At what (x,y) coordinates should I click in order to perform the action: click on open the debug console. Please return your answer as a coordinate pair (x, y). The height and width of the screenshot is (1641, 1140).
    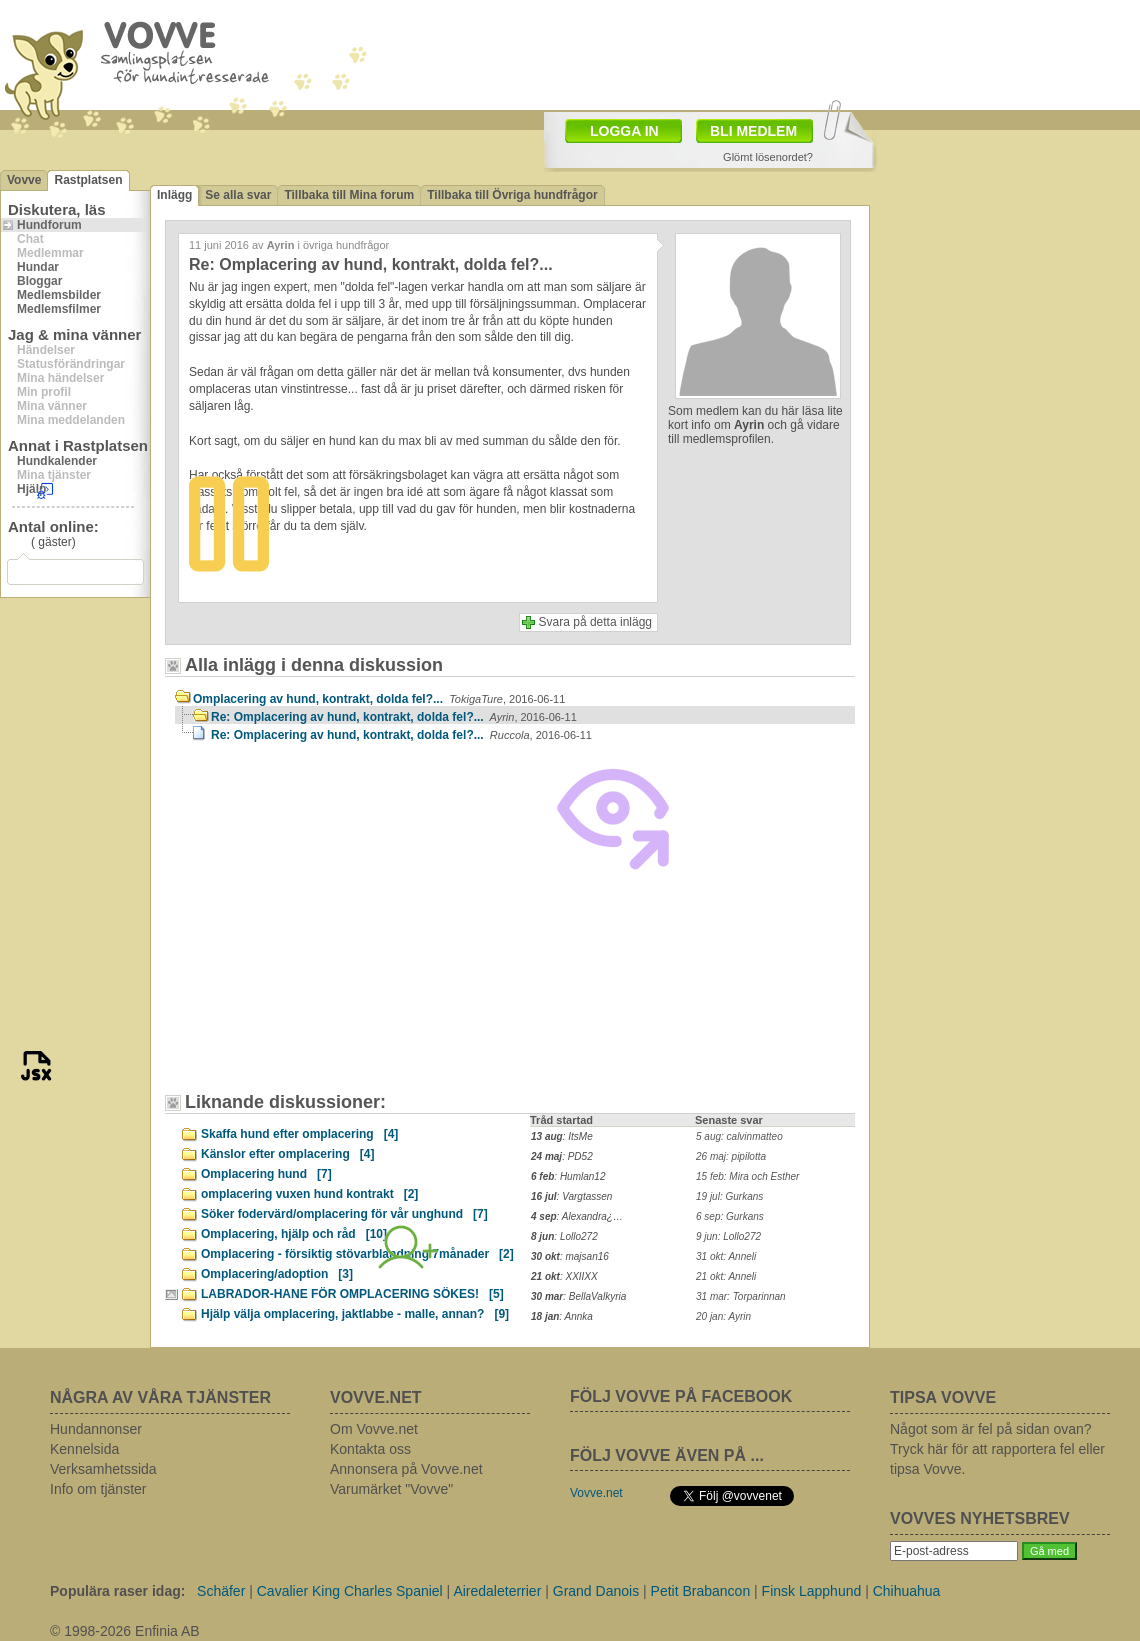
    Looking at the image, I should click on (45, 490).